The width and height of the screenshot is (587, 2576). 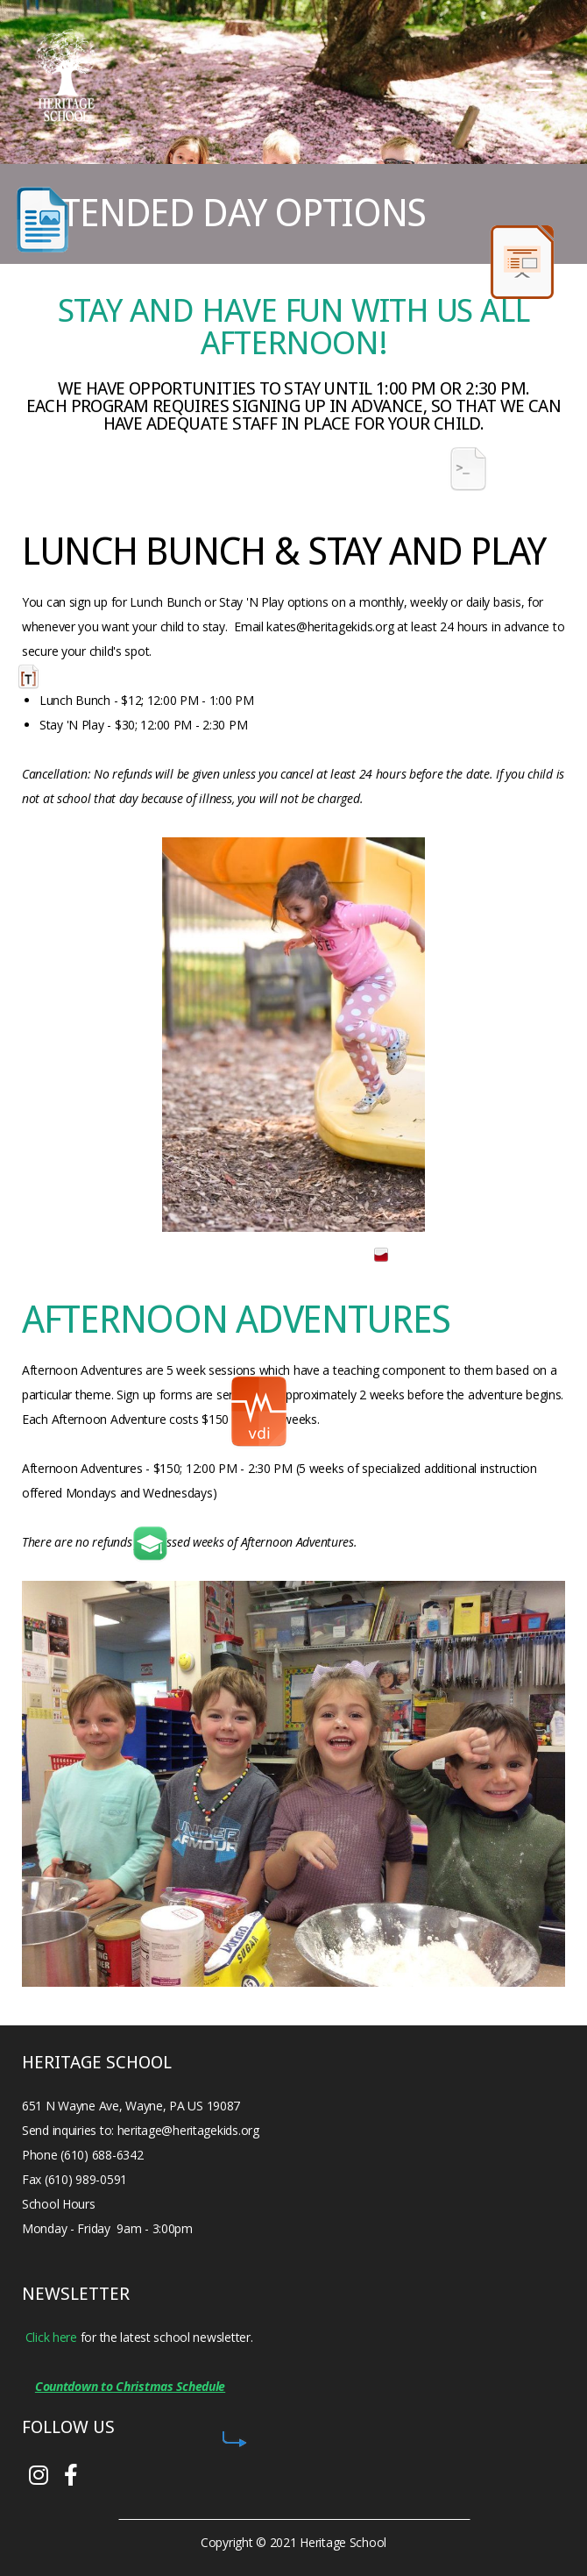 What do you see at coordinates (258, 1411) in the screenshot?
I see `virtualbox virtual disk image file` at bounding box center [258, 1411].